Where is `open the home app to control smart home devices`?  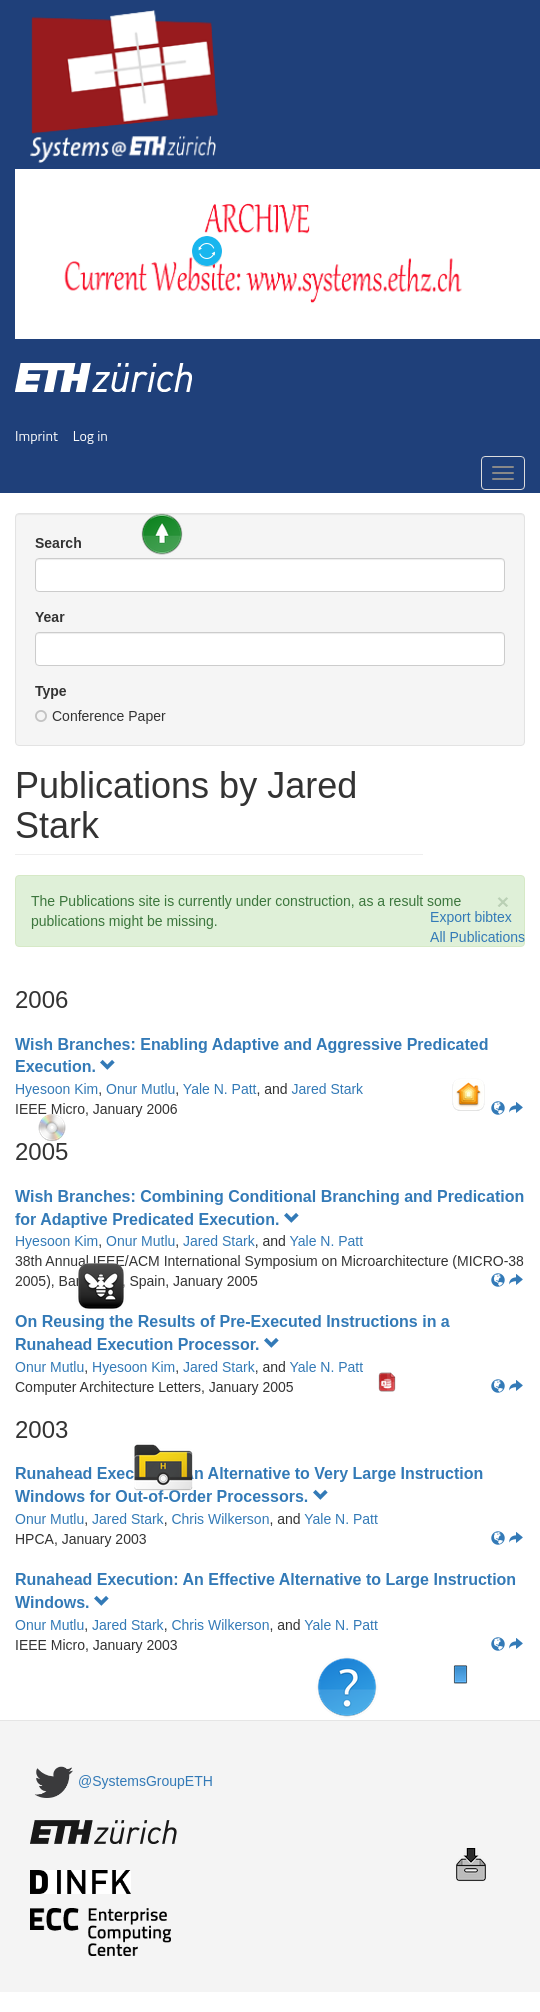
open the home app to control smart home devices is located at coordinates (468, 1094).